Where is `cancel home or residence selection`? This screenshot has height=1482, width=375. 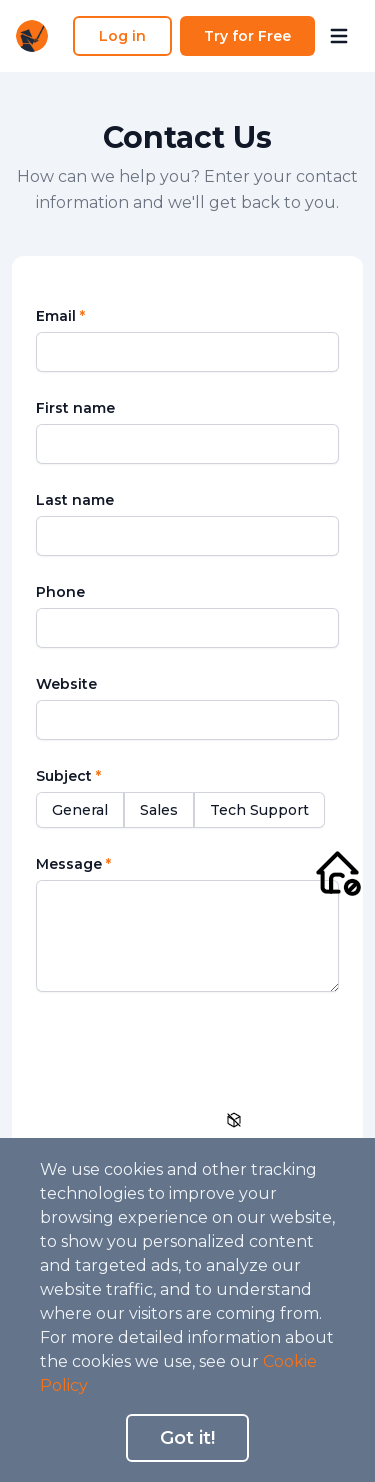
cancel home or residence selection is located at coordinates (337, 872).